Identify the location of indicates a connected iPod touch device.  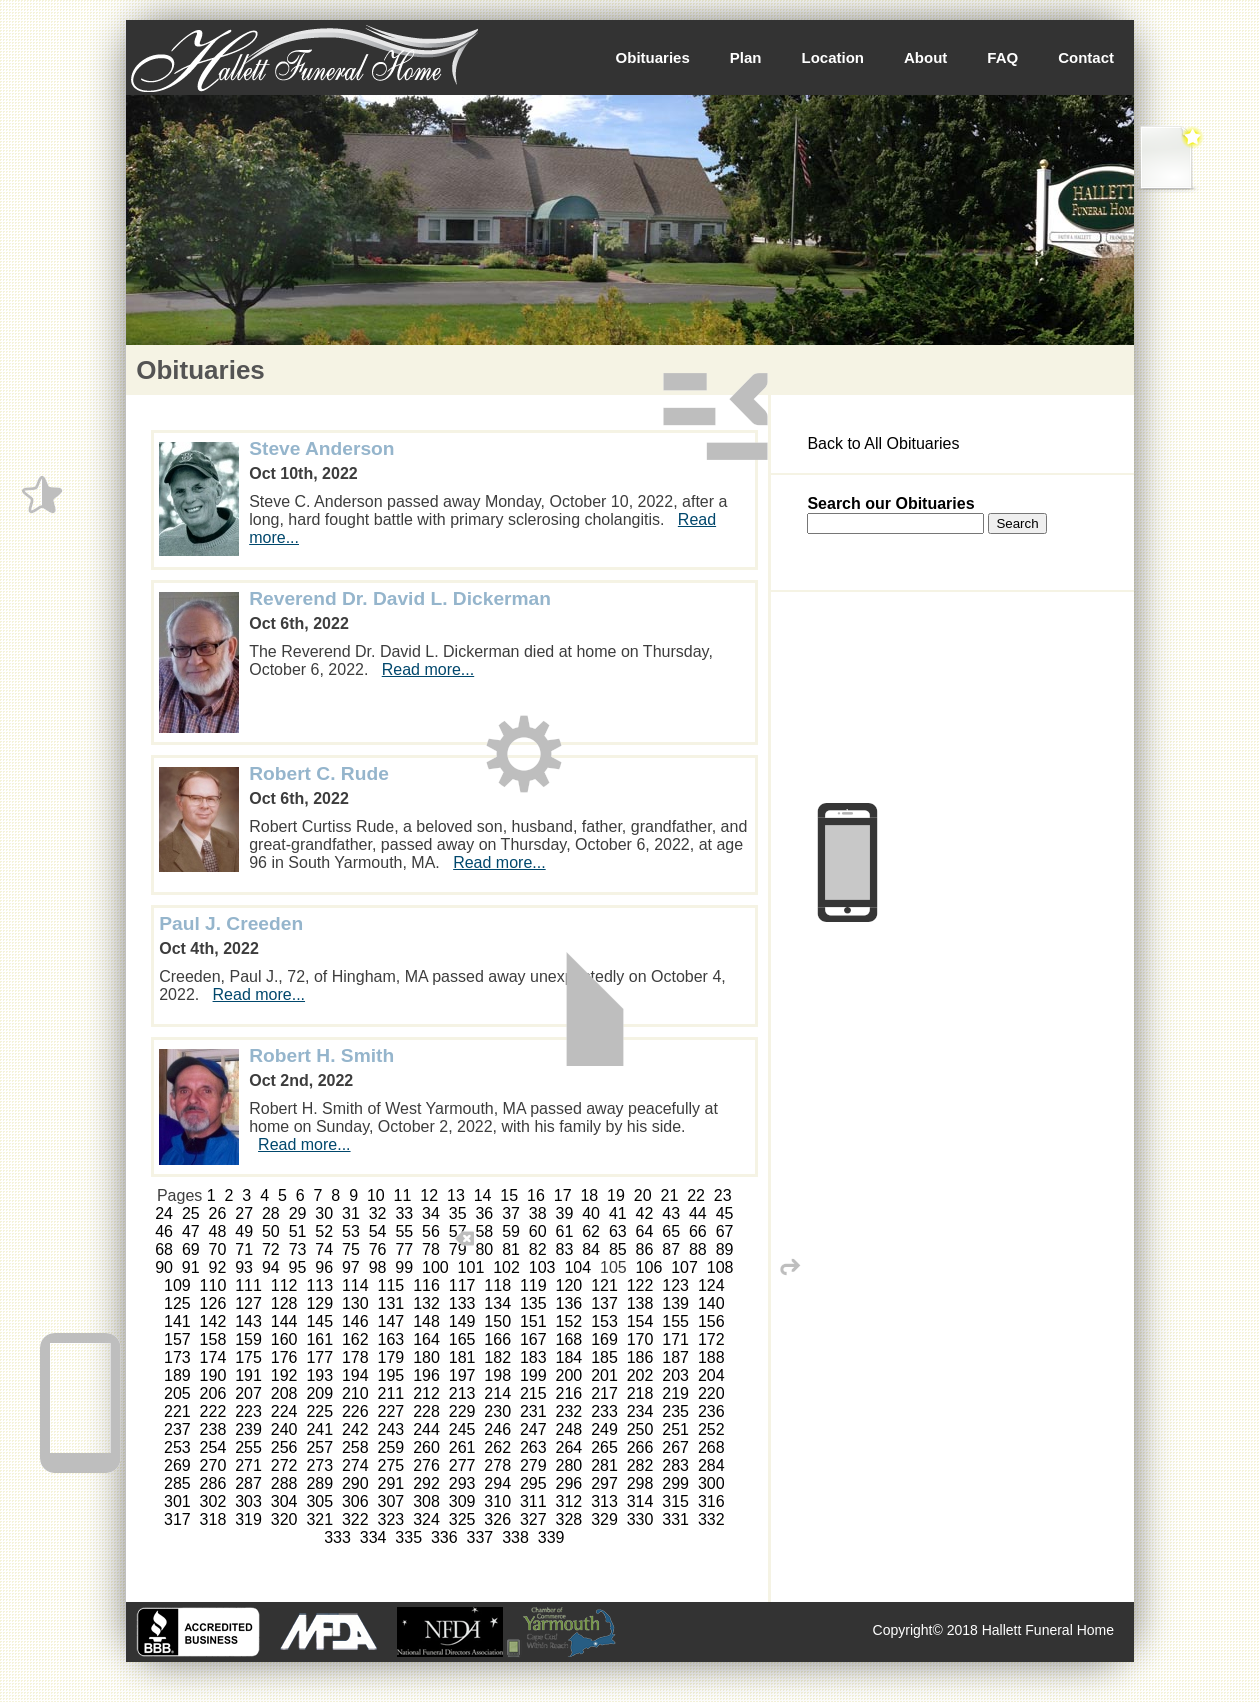
(80, 1403).